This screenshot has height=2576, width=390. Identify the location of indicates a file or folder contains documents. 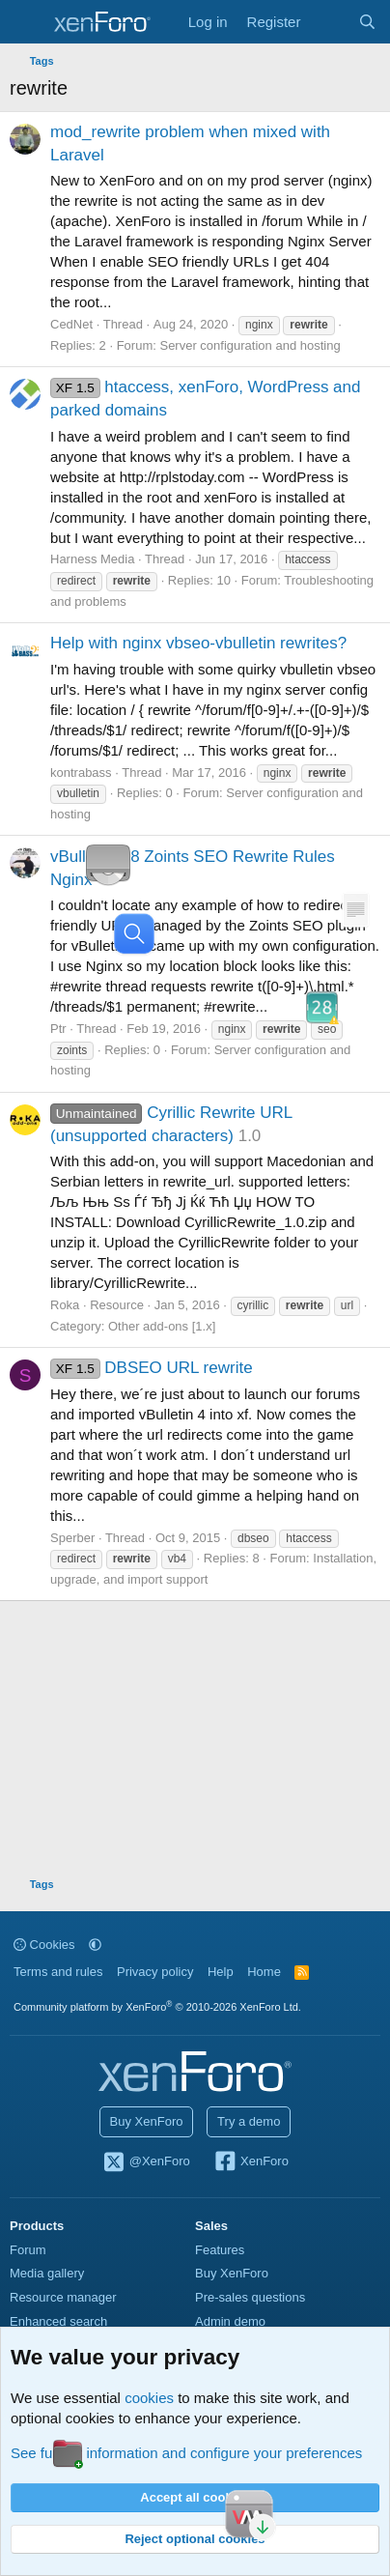
(355, 909).